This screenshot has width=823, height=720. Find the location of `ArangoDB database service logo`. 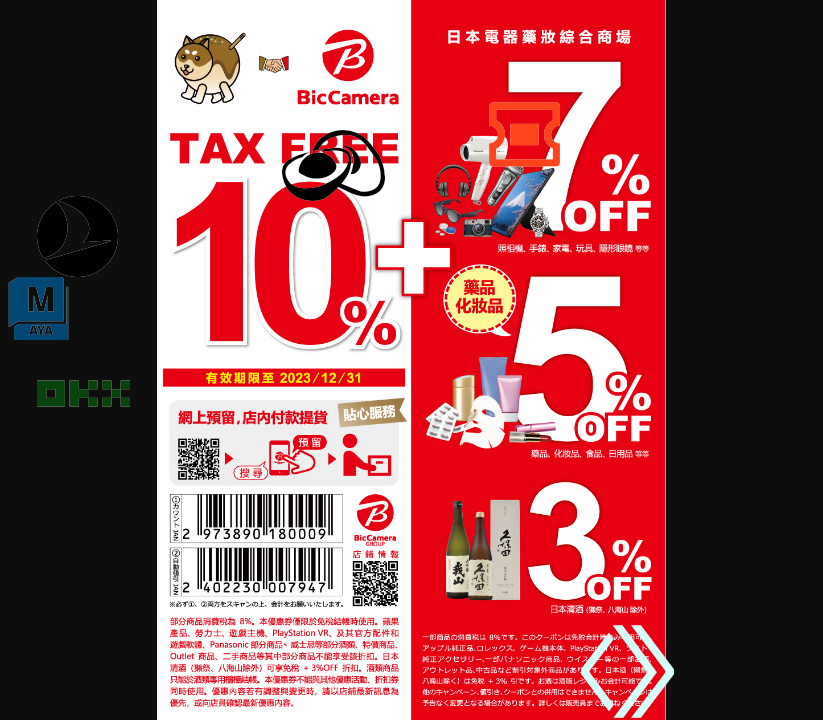

ArangoDB database service logo is located at coordinates (333, 165).